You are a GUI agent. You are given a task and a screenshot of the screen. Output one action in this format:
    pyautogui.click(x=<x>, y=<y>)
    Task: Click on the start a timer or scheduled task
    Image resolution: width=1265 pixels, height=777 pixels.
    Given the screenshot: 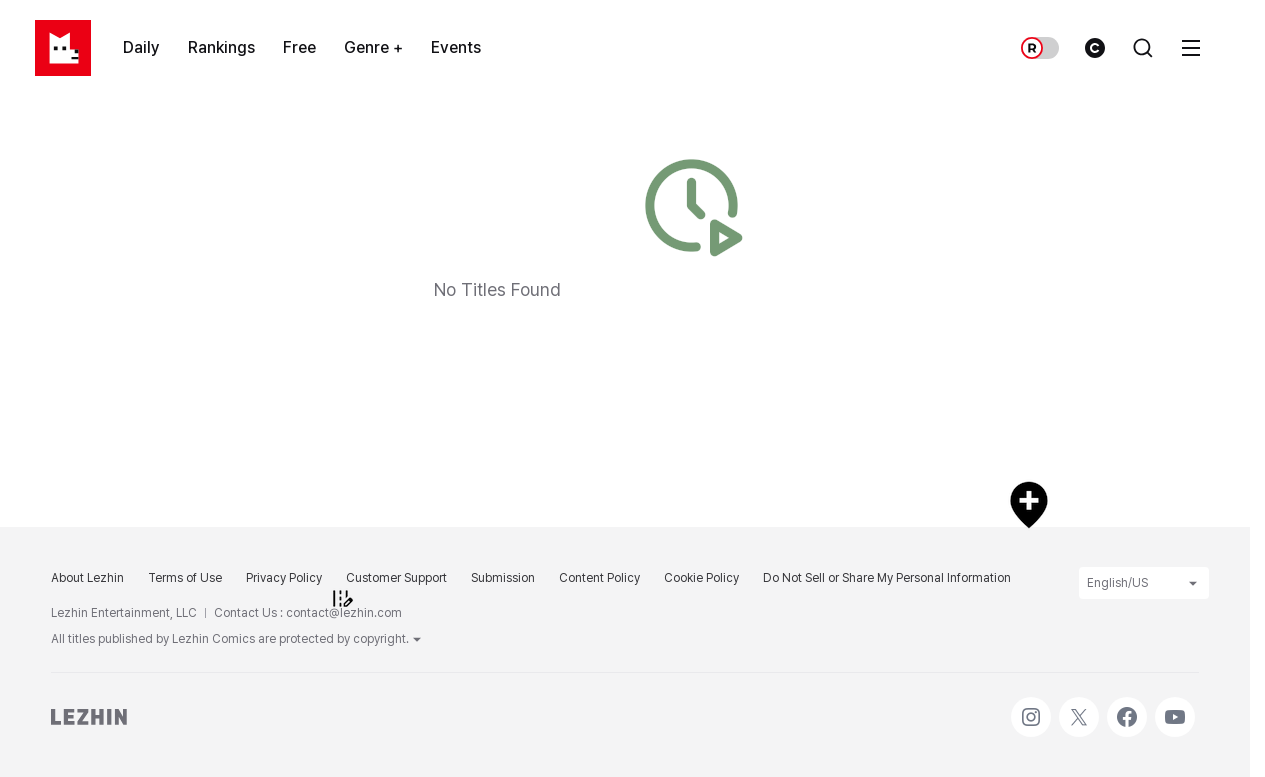 What is the action you would take?
    pyautogui.click(x=691, y=205)
    